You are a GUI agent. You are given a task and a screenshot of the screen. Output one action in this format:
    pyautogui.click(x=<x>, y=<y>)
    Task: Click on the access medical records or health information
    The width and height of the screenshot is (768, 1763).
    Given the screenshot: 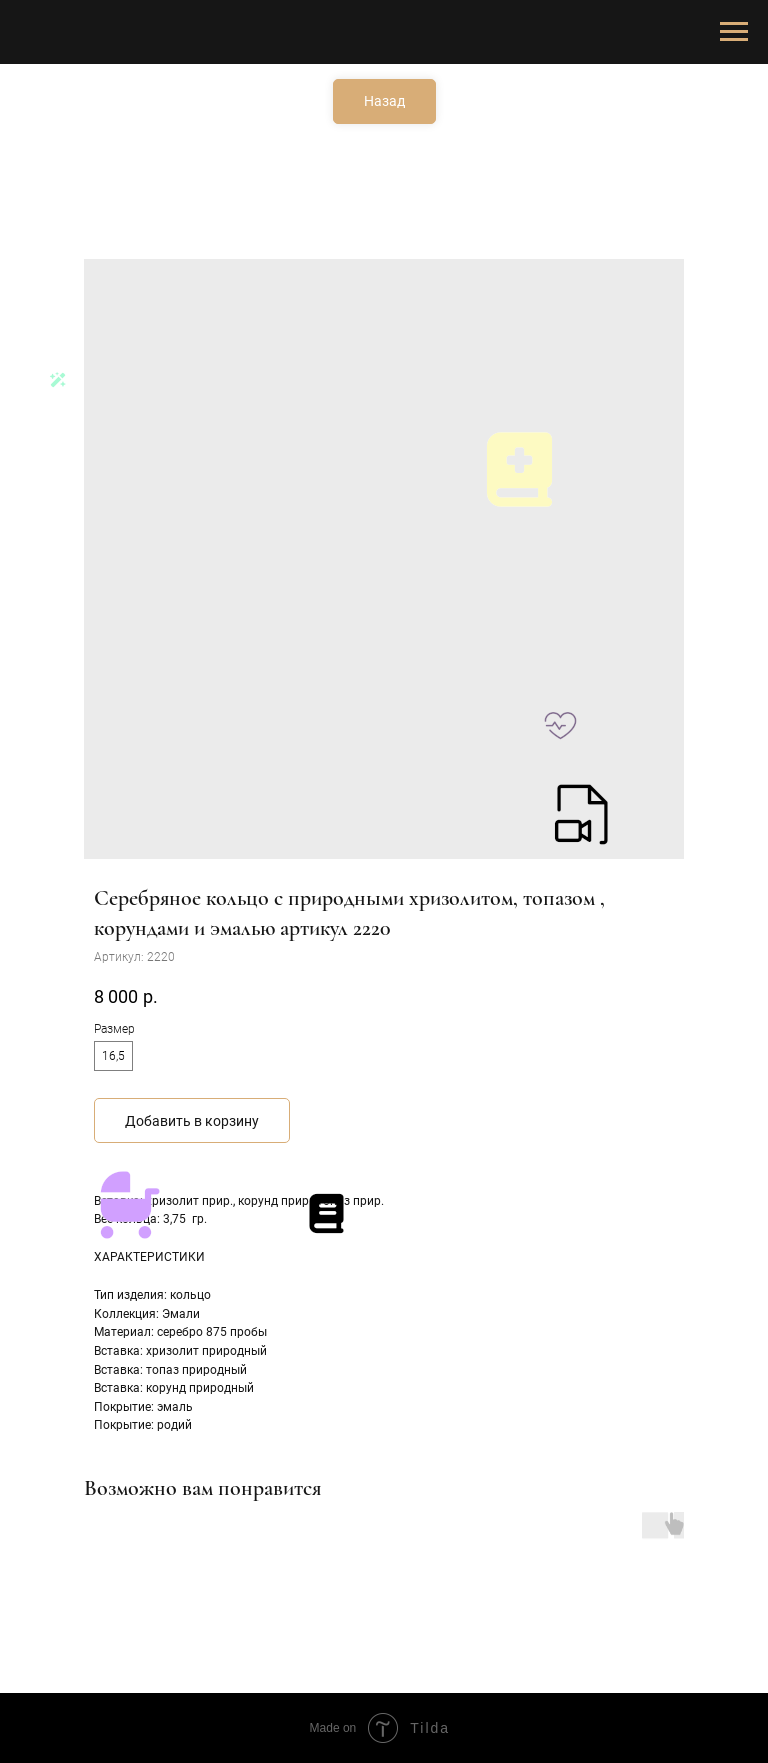 What is the action you would take?
    pyautogui.click(x=519, y=469)
    